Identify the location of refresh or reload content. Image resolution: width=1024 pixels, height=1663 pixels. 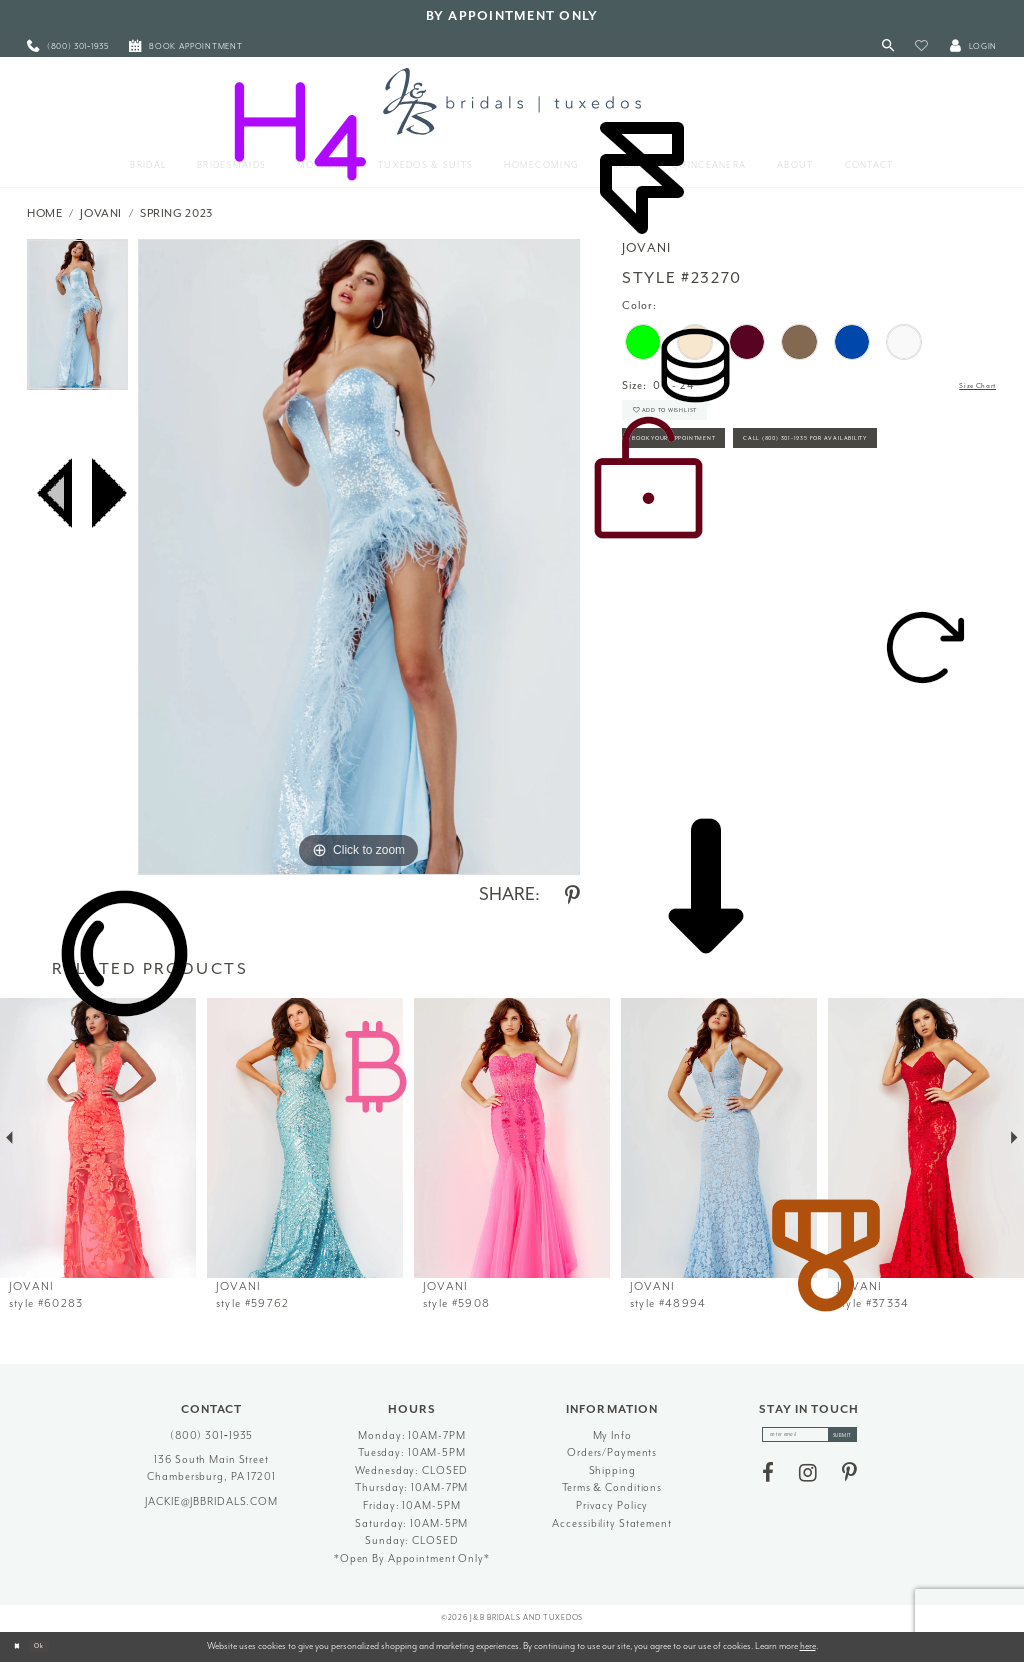
(922, 647).